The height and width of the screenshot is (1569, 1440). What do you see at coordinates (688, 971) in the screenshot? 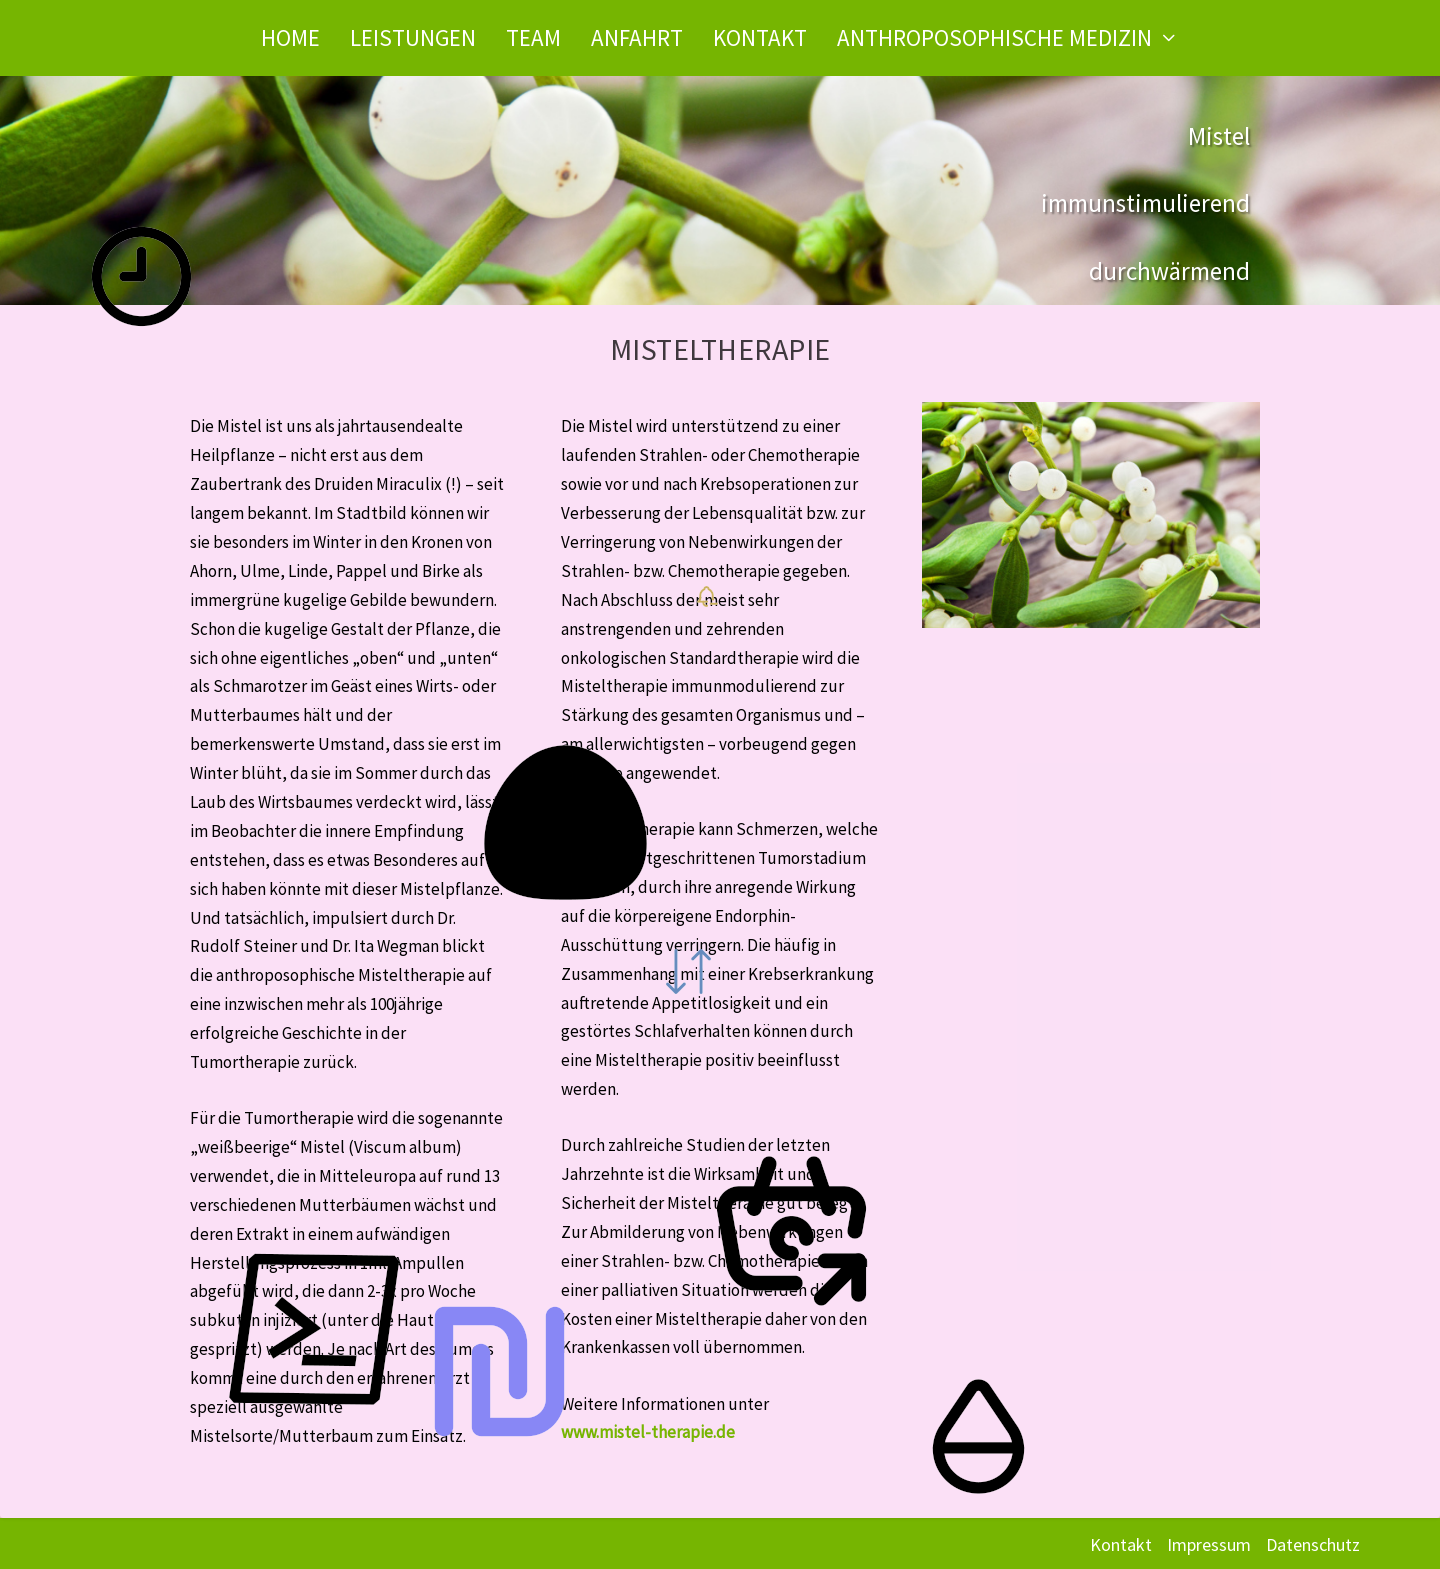
I see `sort items in ascending or descending order` at bounding box center [688, 971].